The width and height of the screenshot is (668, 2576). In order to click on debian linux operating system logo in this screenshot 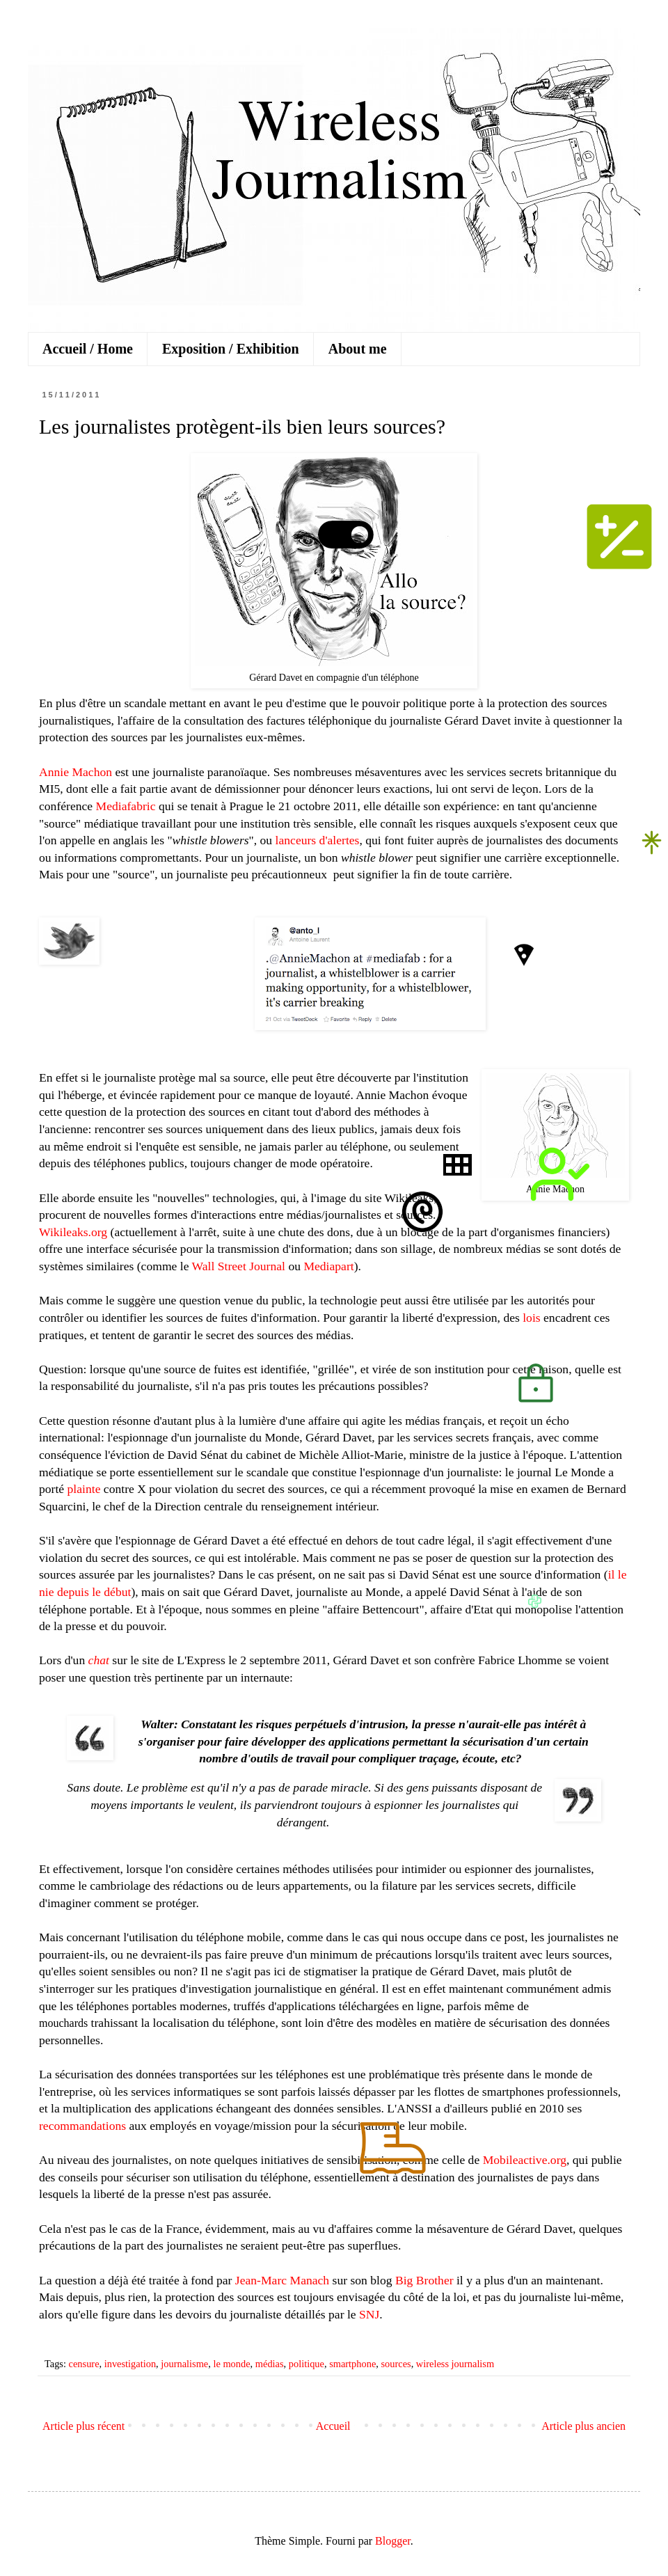, I will do `click(422, 1212)`.